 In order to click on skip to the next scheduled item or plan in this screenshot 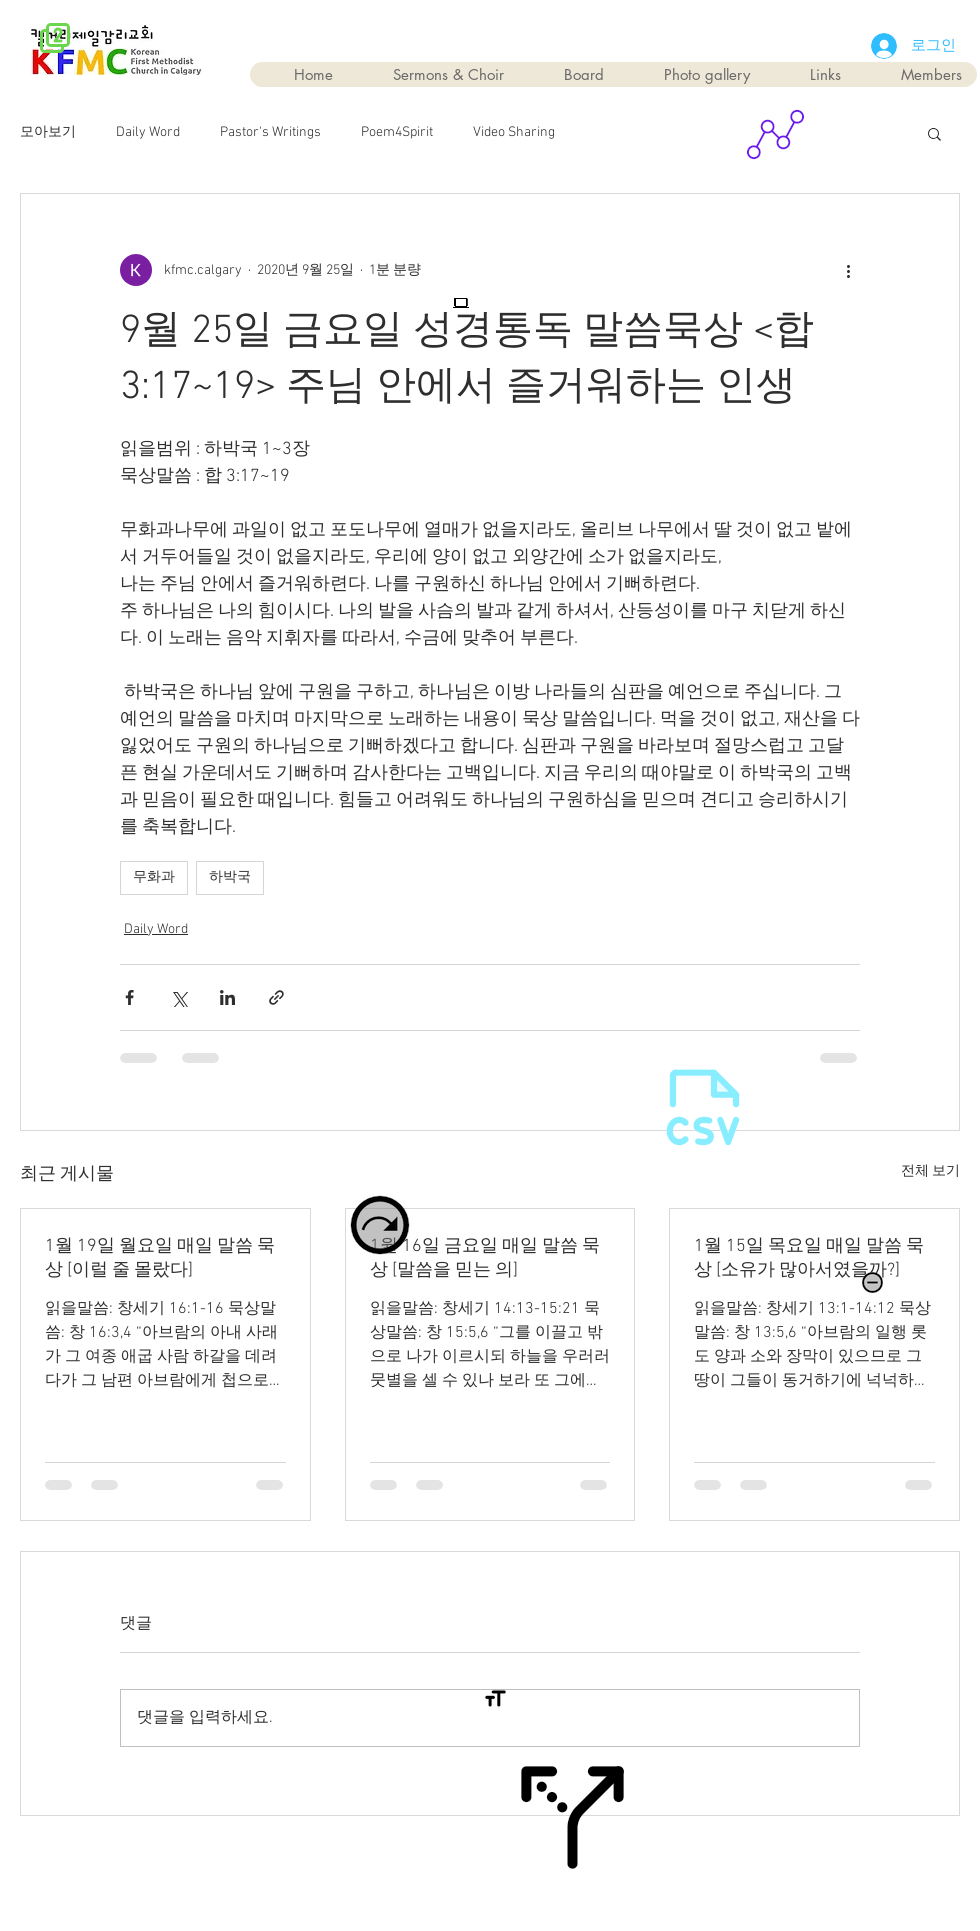, I will do `click(380, 1225)`.